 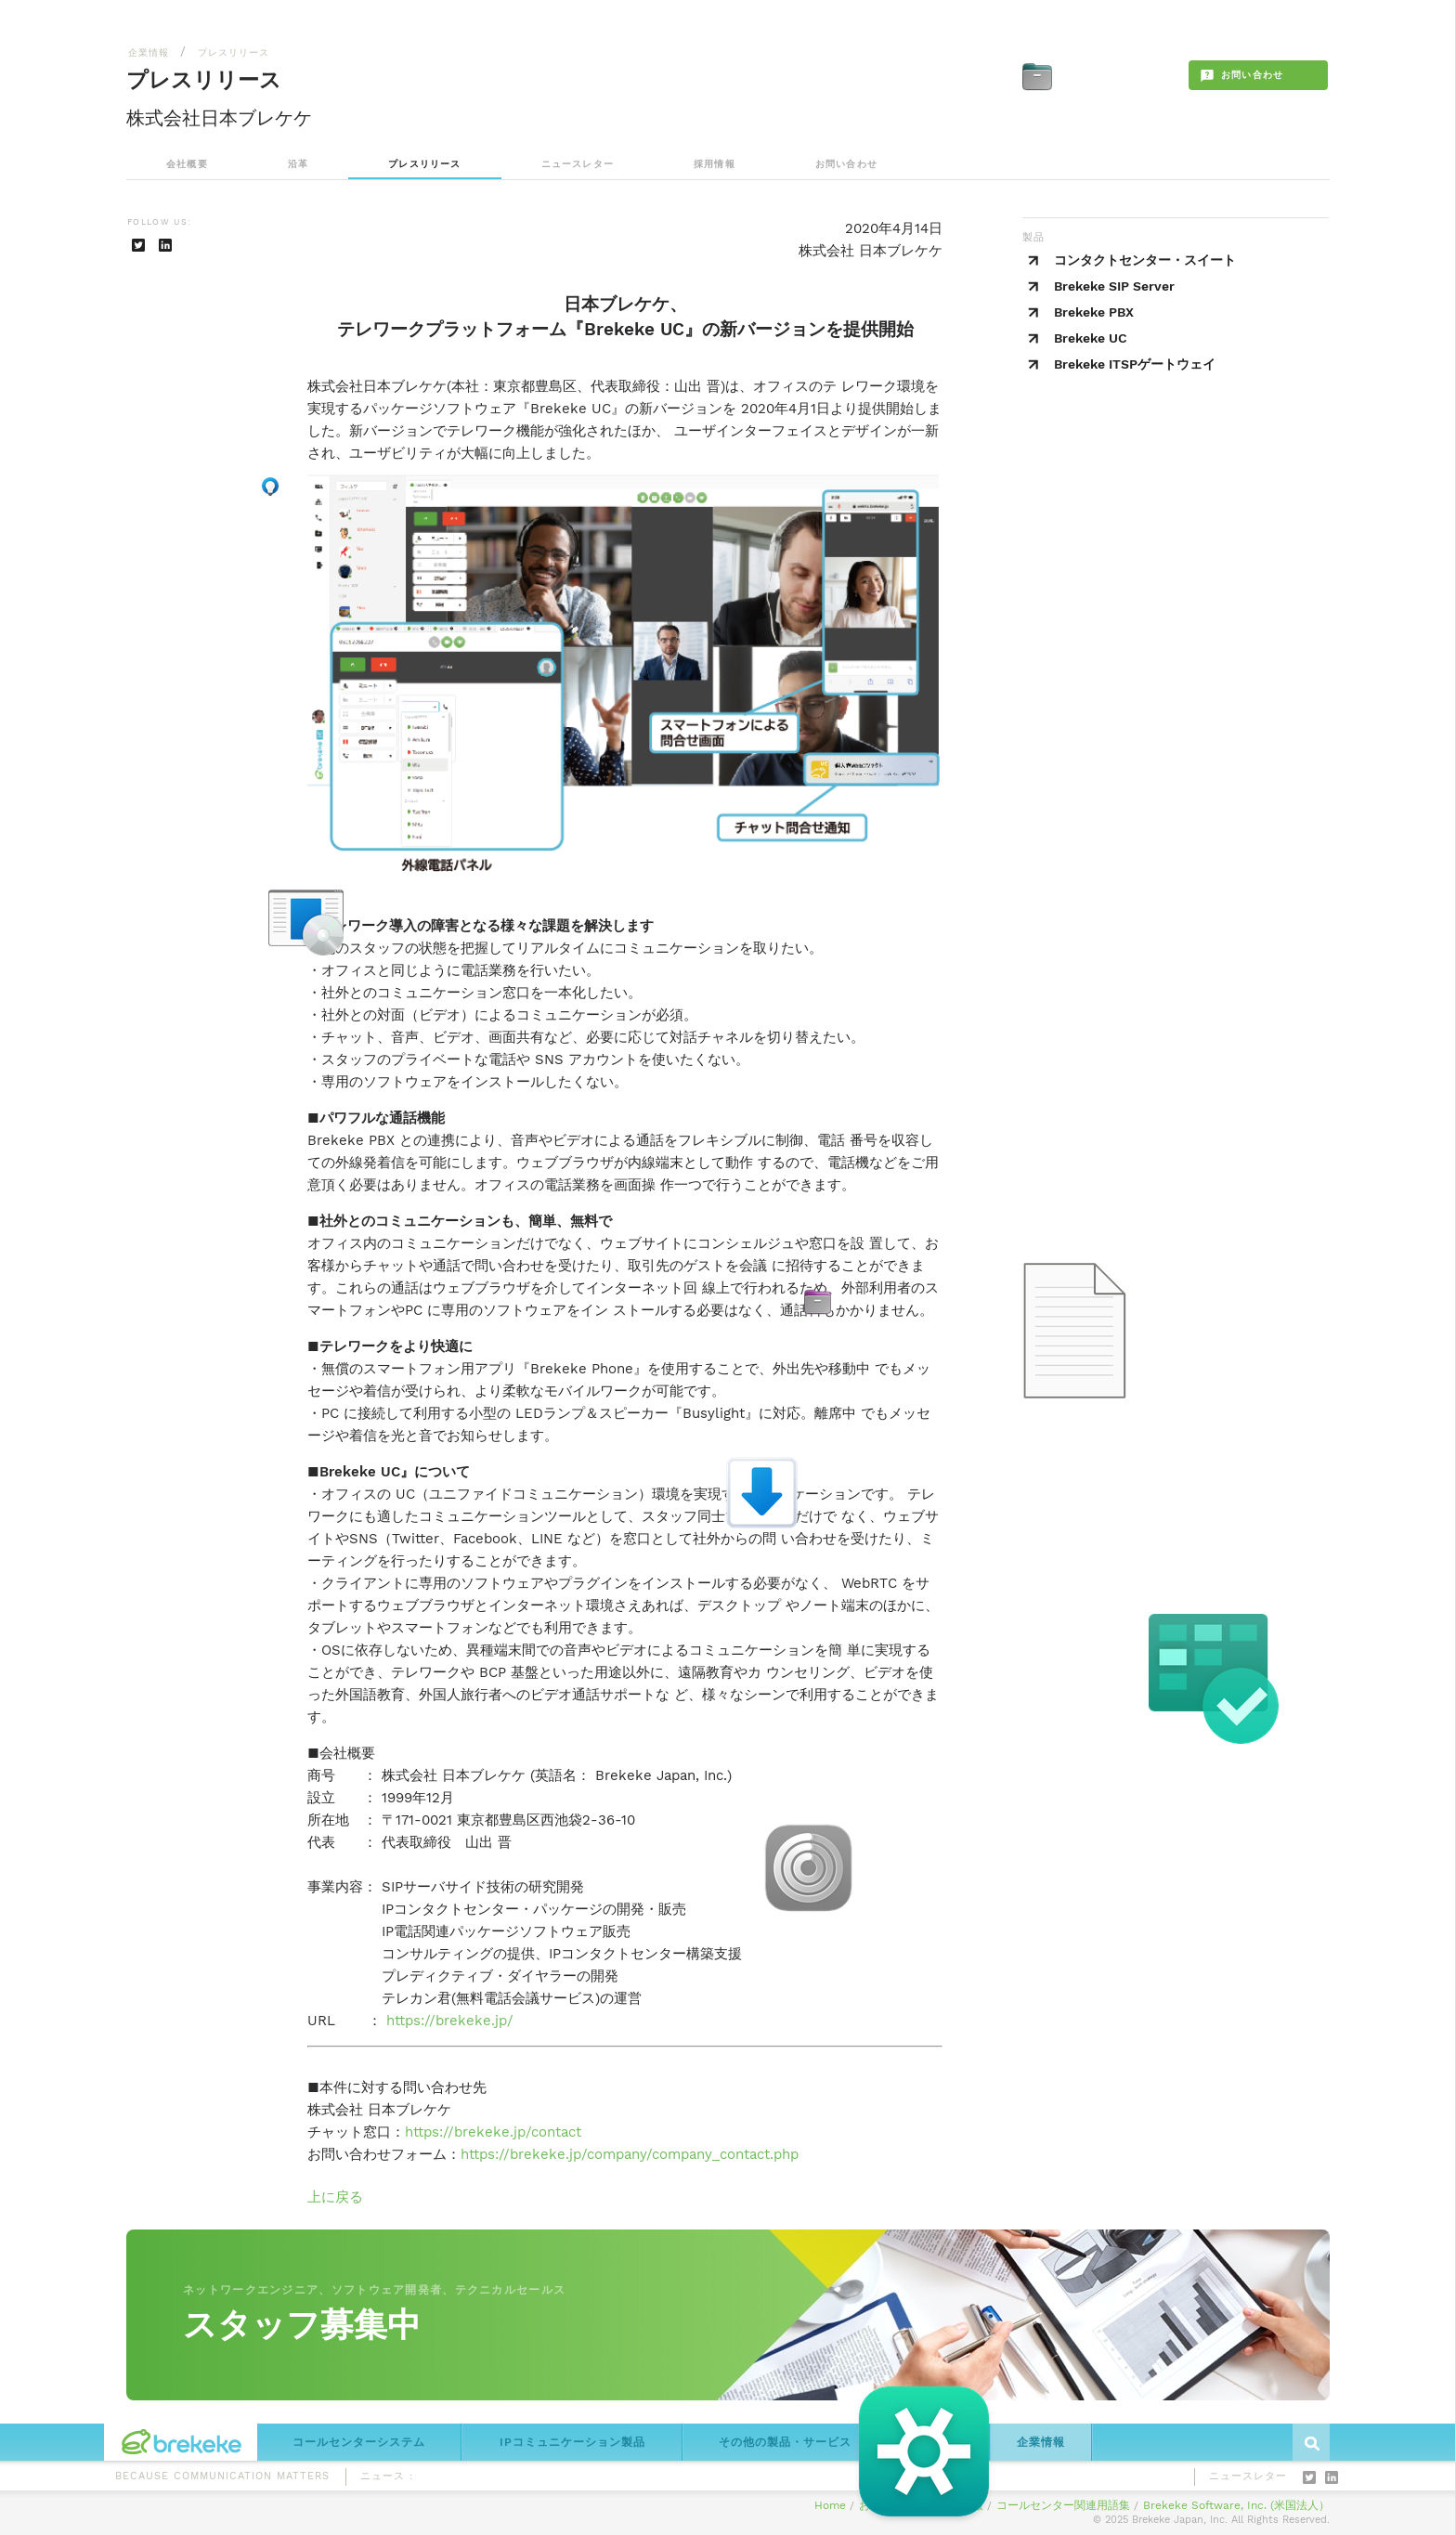 What do you see at coordinates (1037, 76) in the screenshot?
I see `open the file manager` at bounding box center [1037, 76].